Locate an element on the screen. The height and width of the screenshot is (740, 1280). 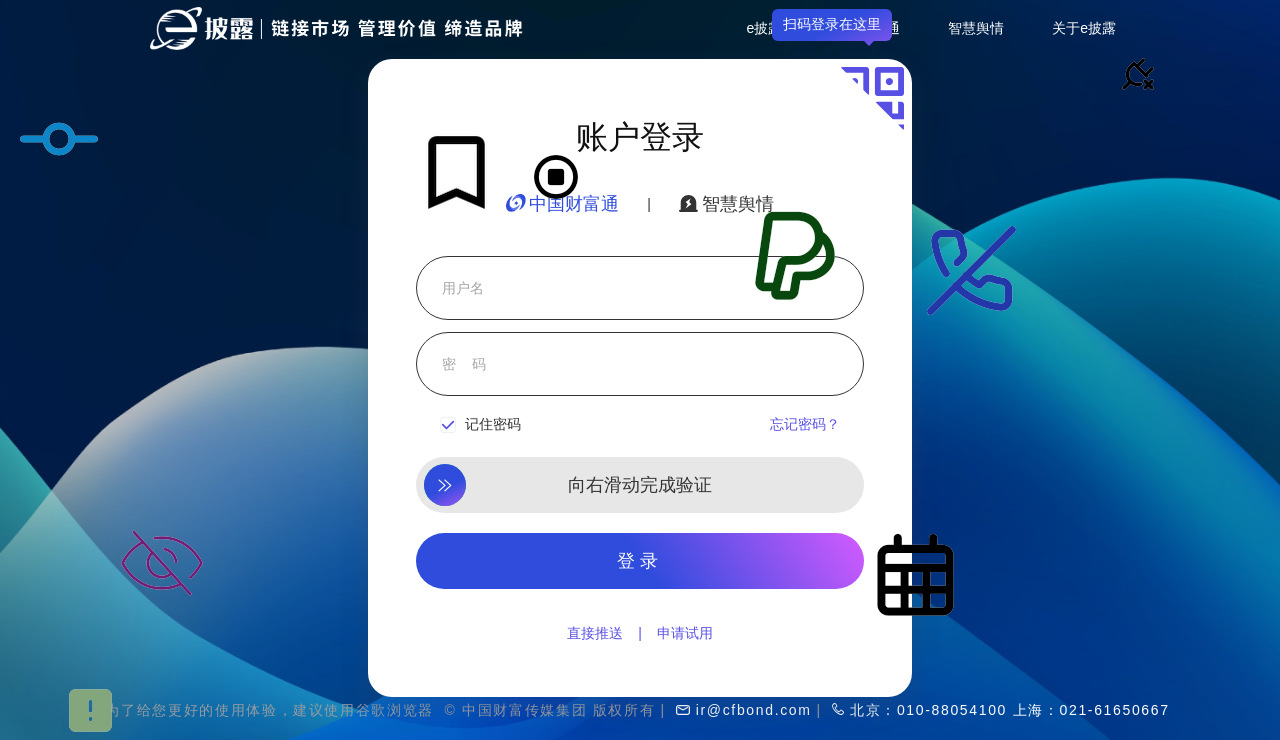
bookmark this item is located at coordinates (456, 172).